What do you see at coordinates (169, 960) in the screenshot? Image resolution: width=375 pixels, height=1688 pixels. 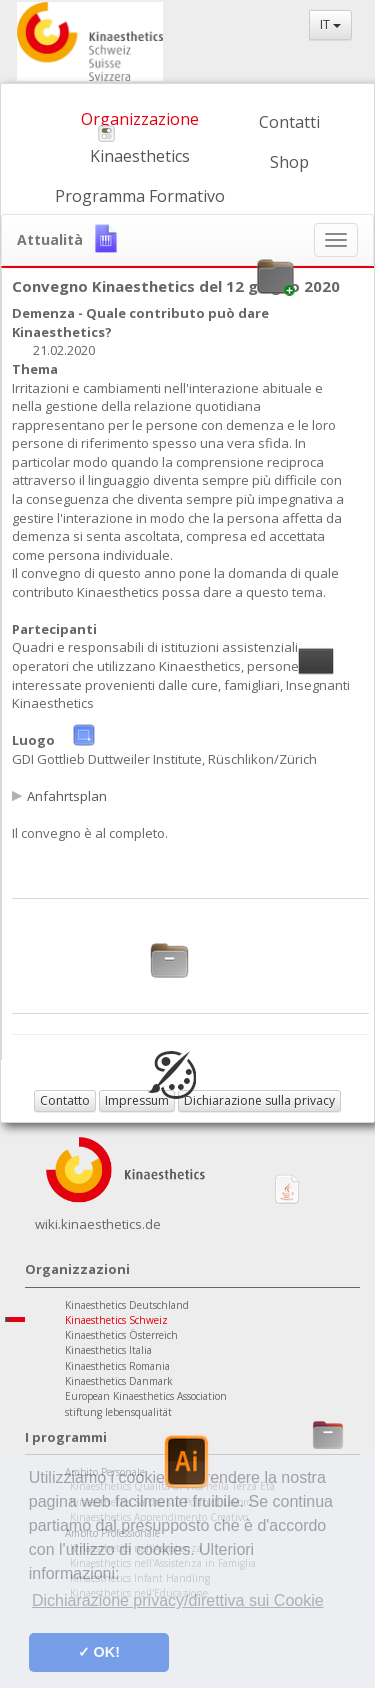 I see `open the files application` at bounding box center [169, 960].